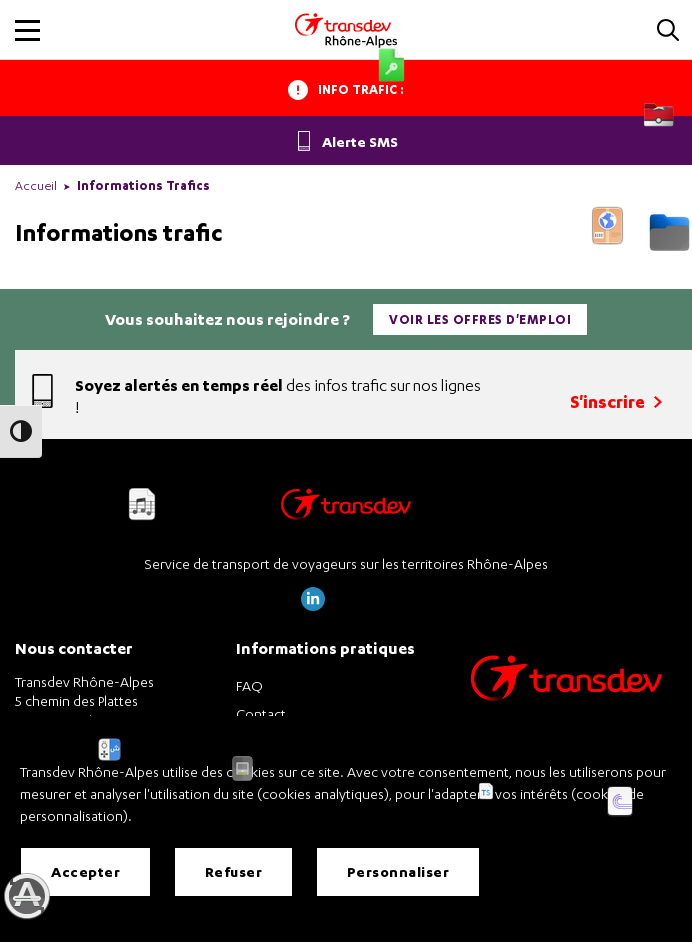 Image resolution: width=692 pixels, height=942 pixels. I want to click on open the software updater application, so click(27, 896).